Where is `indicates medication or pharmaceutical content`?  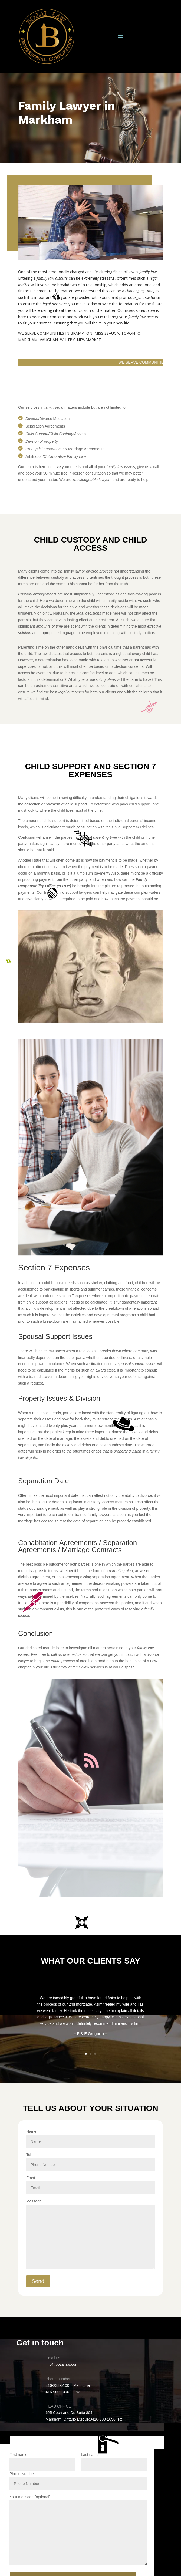
indicates medication or pharmaceutical content is located at coordinates (56, 296).